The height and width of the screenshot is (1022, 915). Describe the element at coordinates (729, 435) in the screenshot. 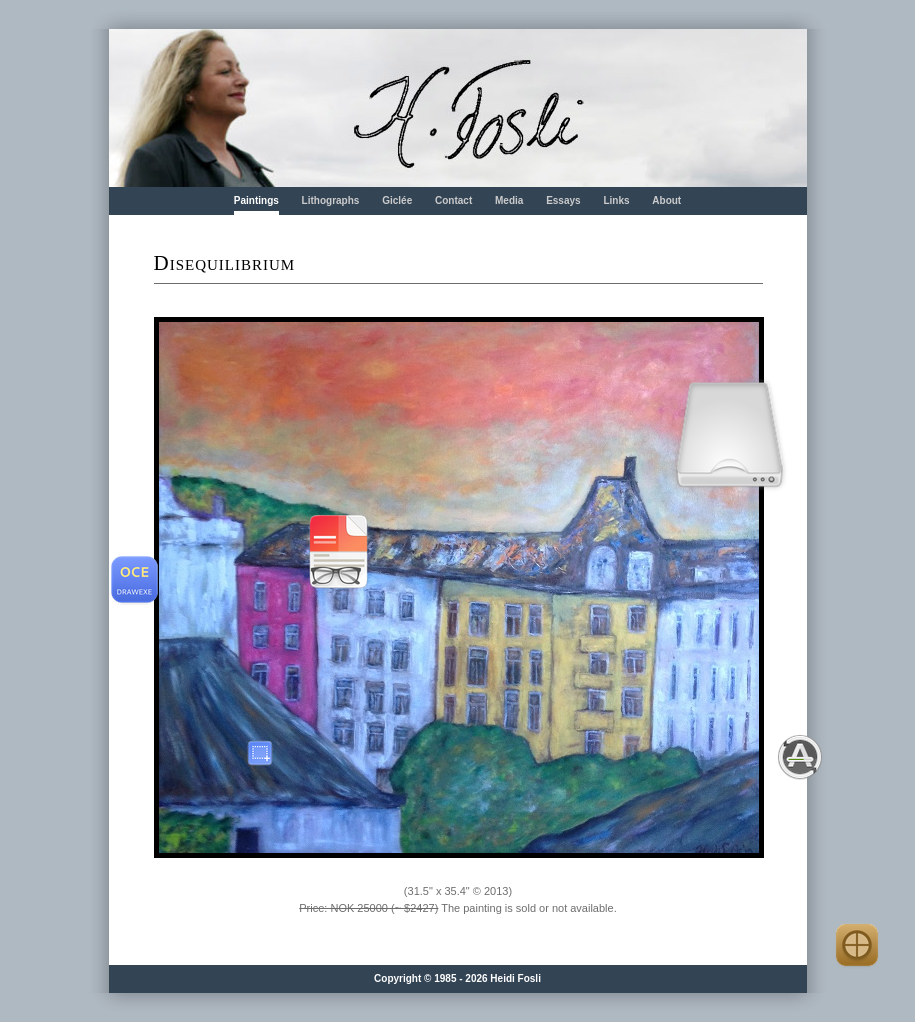

I see `access scanner device settings` at that location.